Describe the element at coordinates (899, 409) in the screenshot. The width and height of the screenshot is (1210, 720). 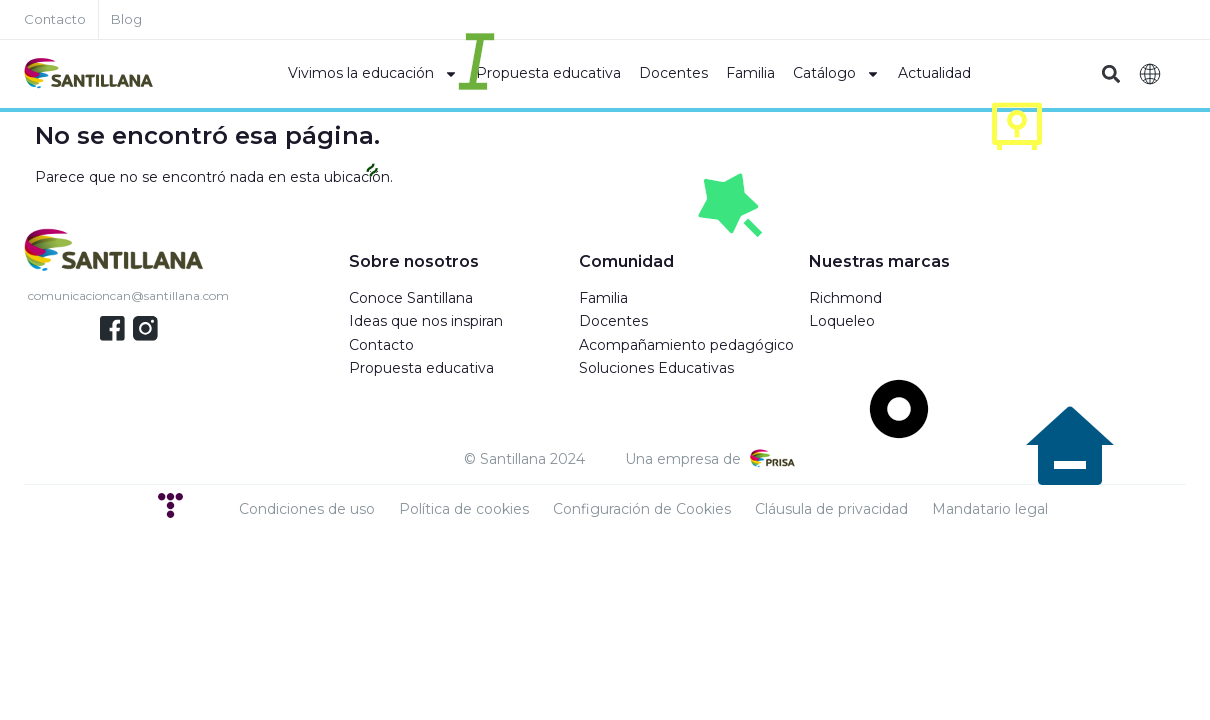
I see `a selected radio button option` at that location.